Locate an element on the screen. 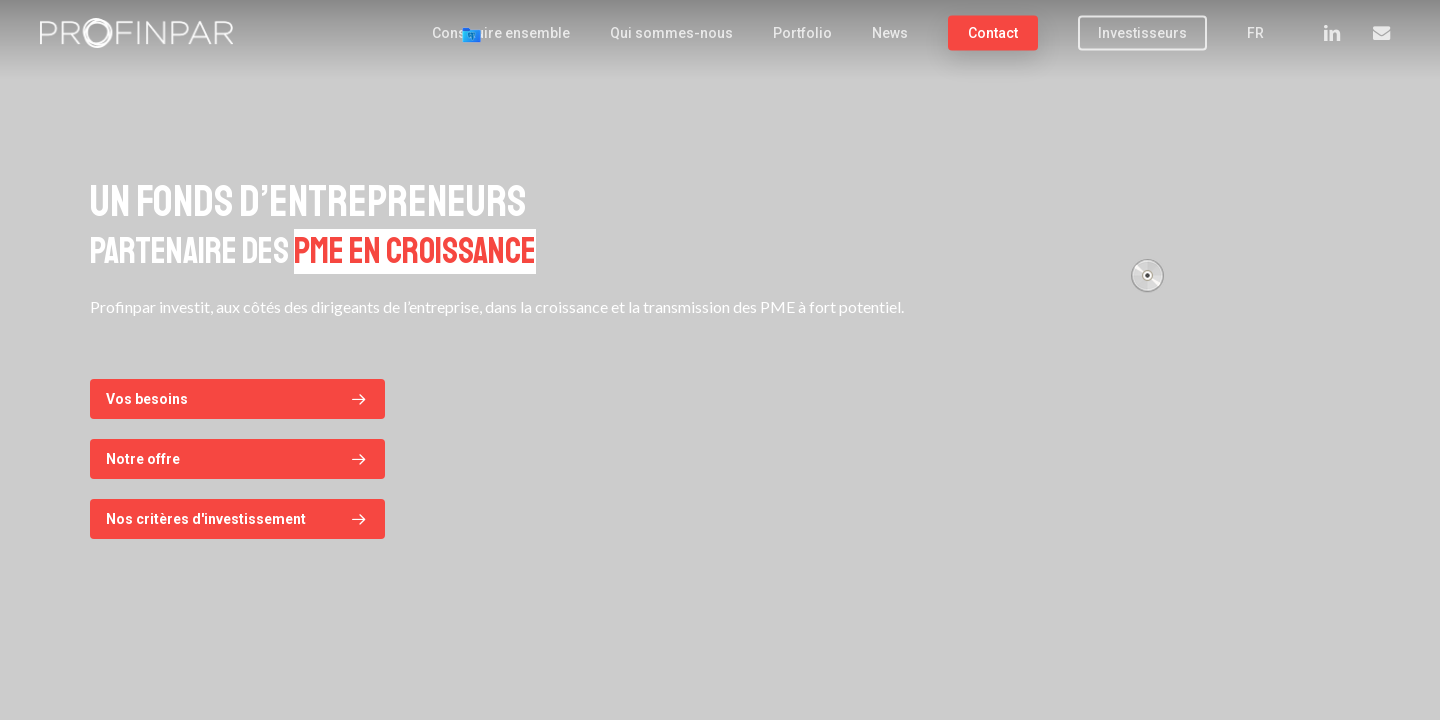 This screenshot has width=1440, height=720. open folder containing postgresql database files is located at coordinates (471, 35).